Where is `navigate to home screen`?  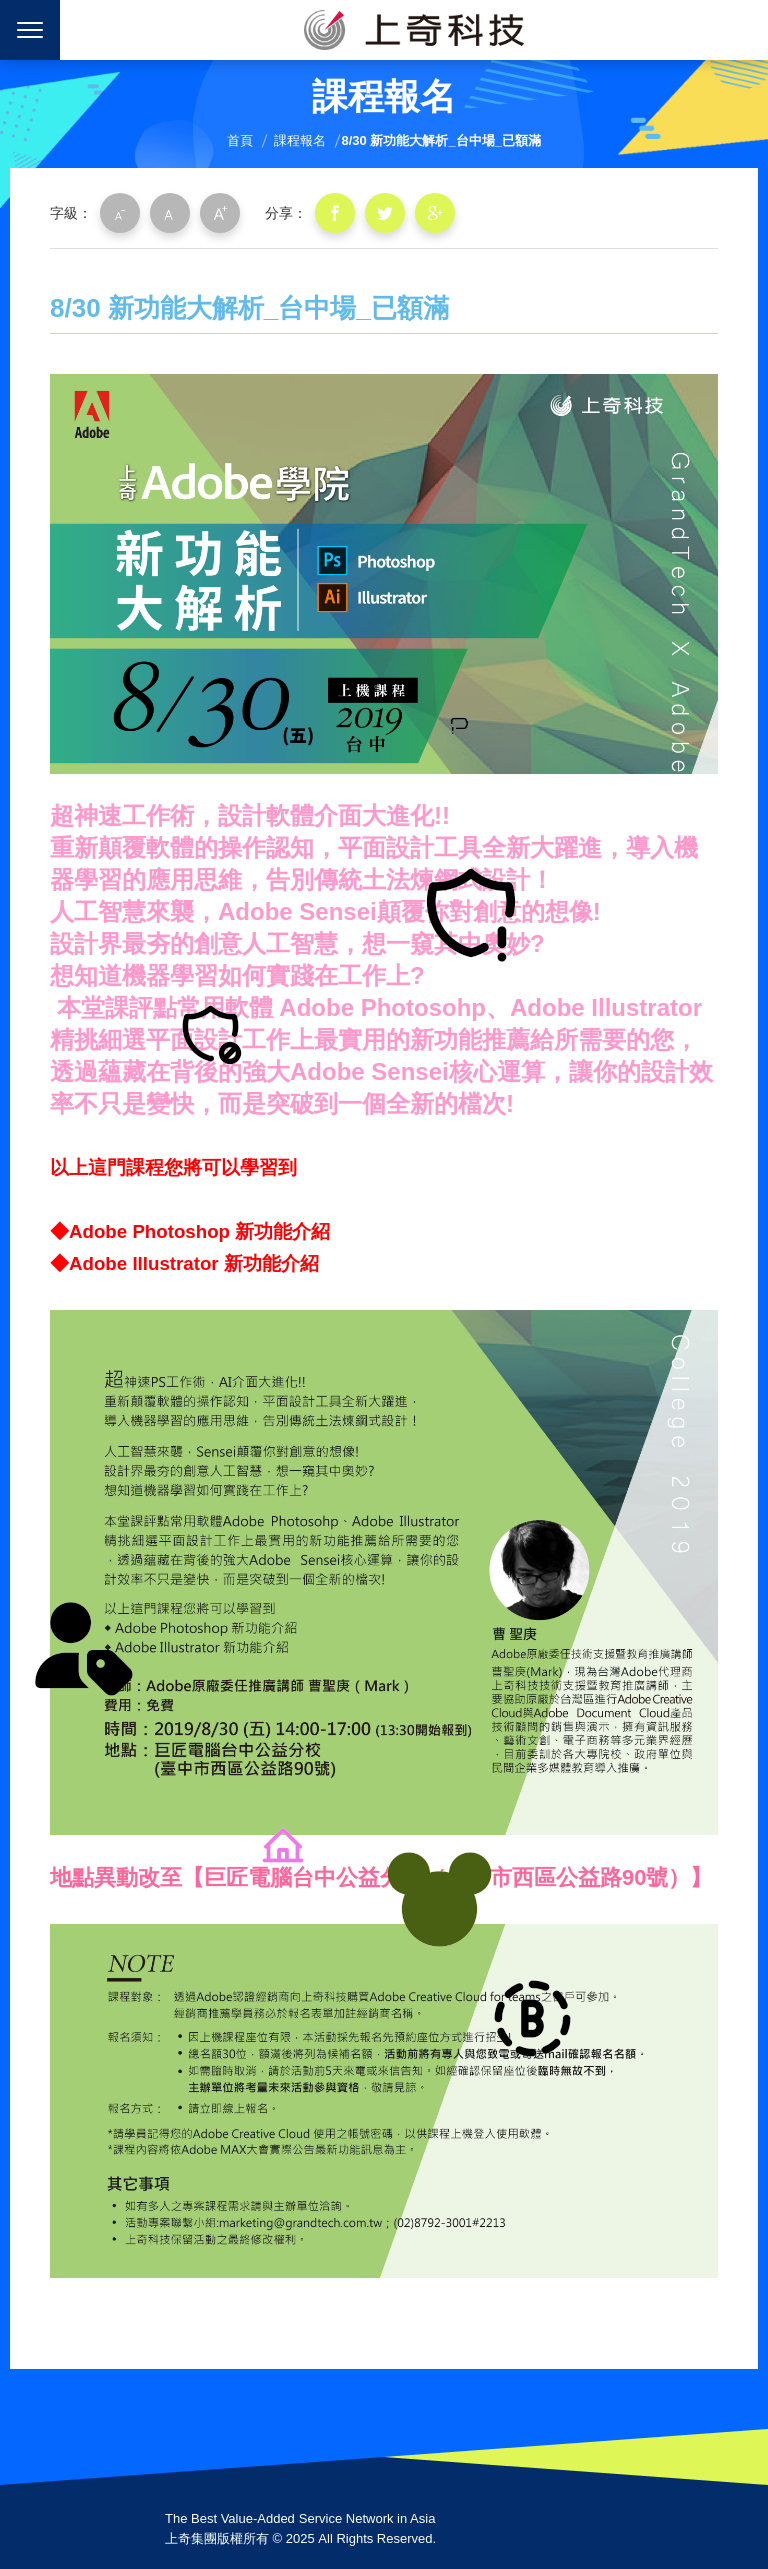
navigate to home screen is located at coordinates (283, 1846).